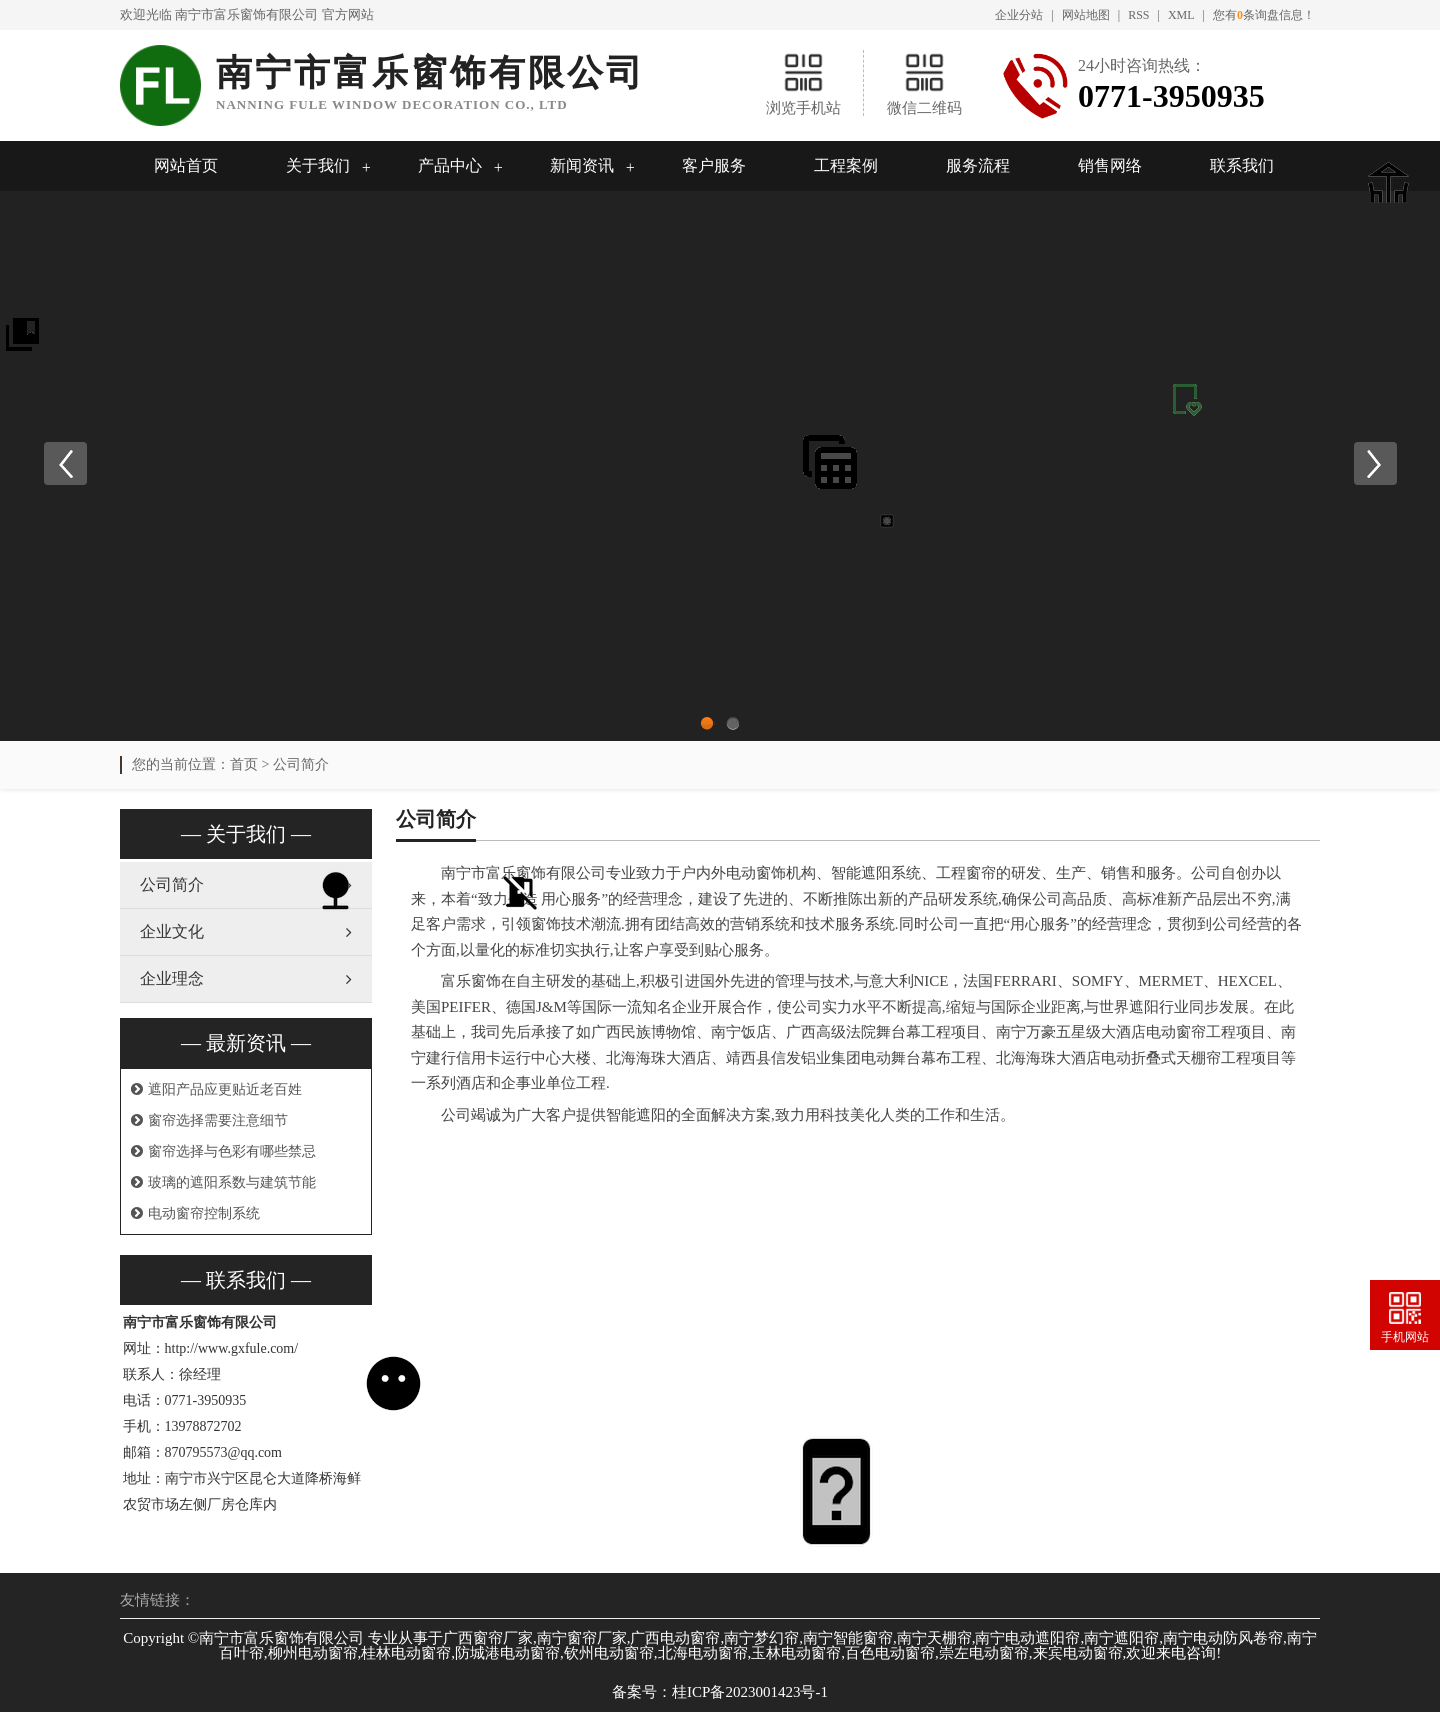 Image resolution: width=1440 pixels, height=1712 pixels. I want to click on indicates a neutral or no-opinion response, so click(393, 1383).